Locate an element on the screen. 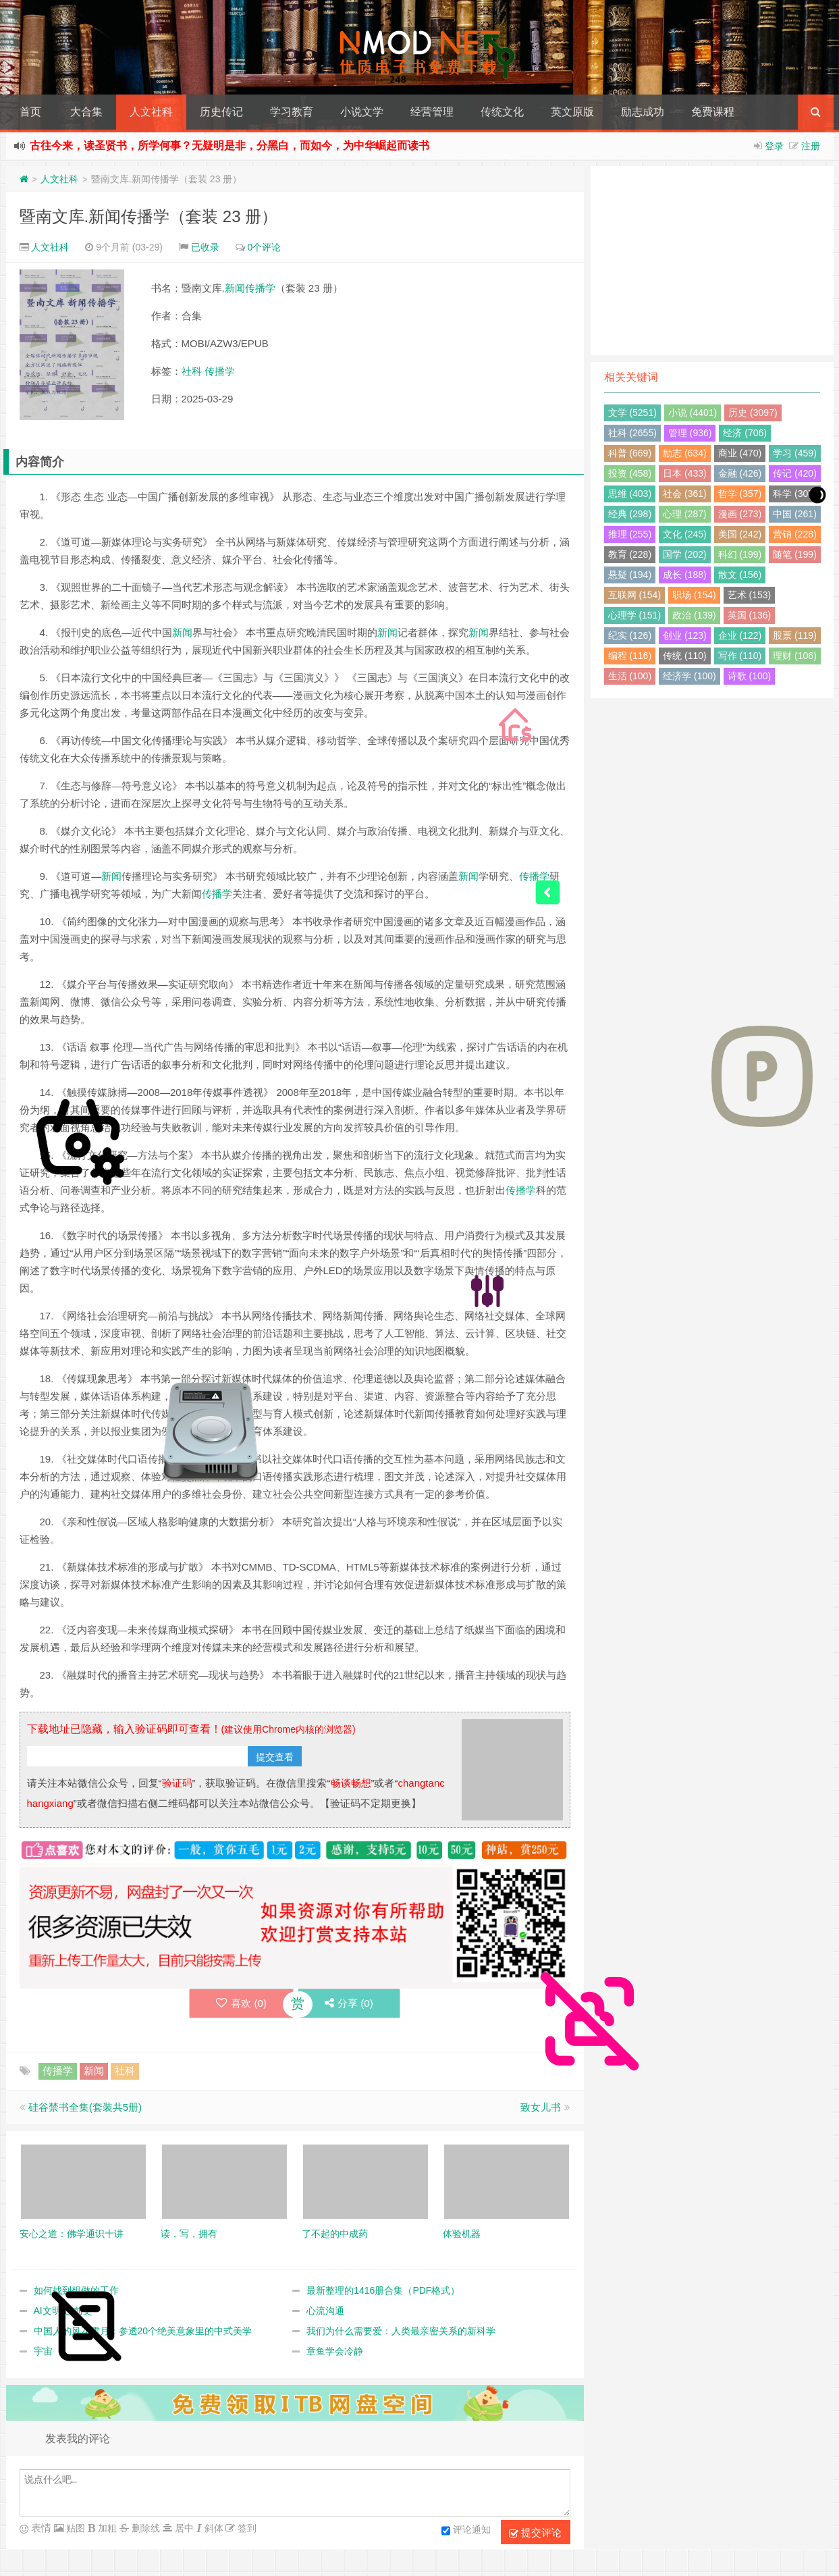 This screenshot has height=2576, width=839. navigate back to the previous screen is located at coordinates (547, 892).